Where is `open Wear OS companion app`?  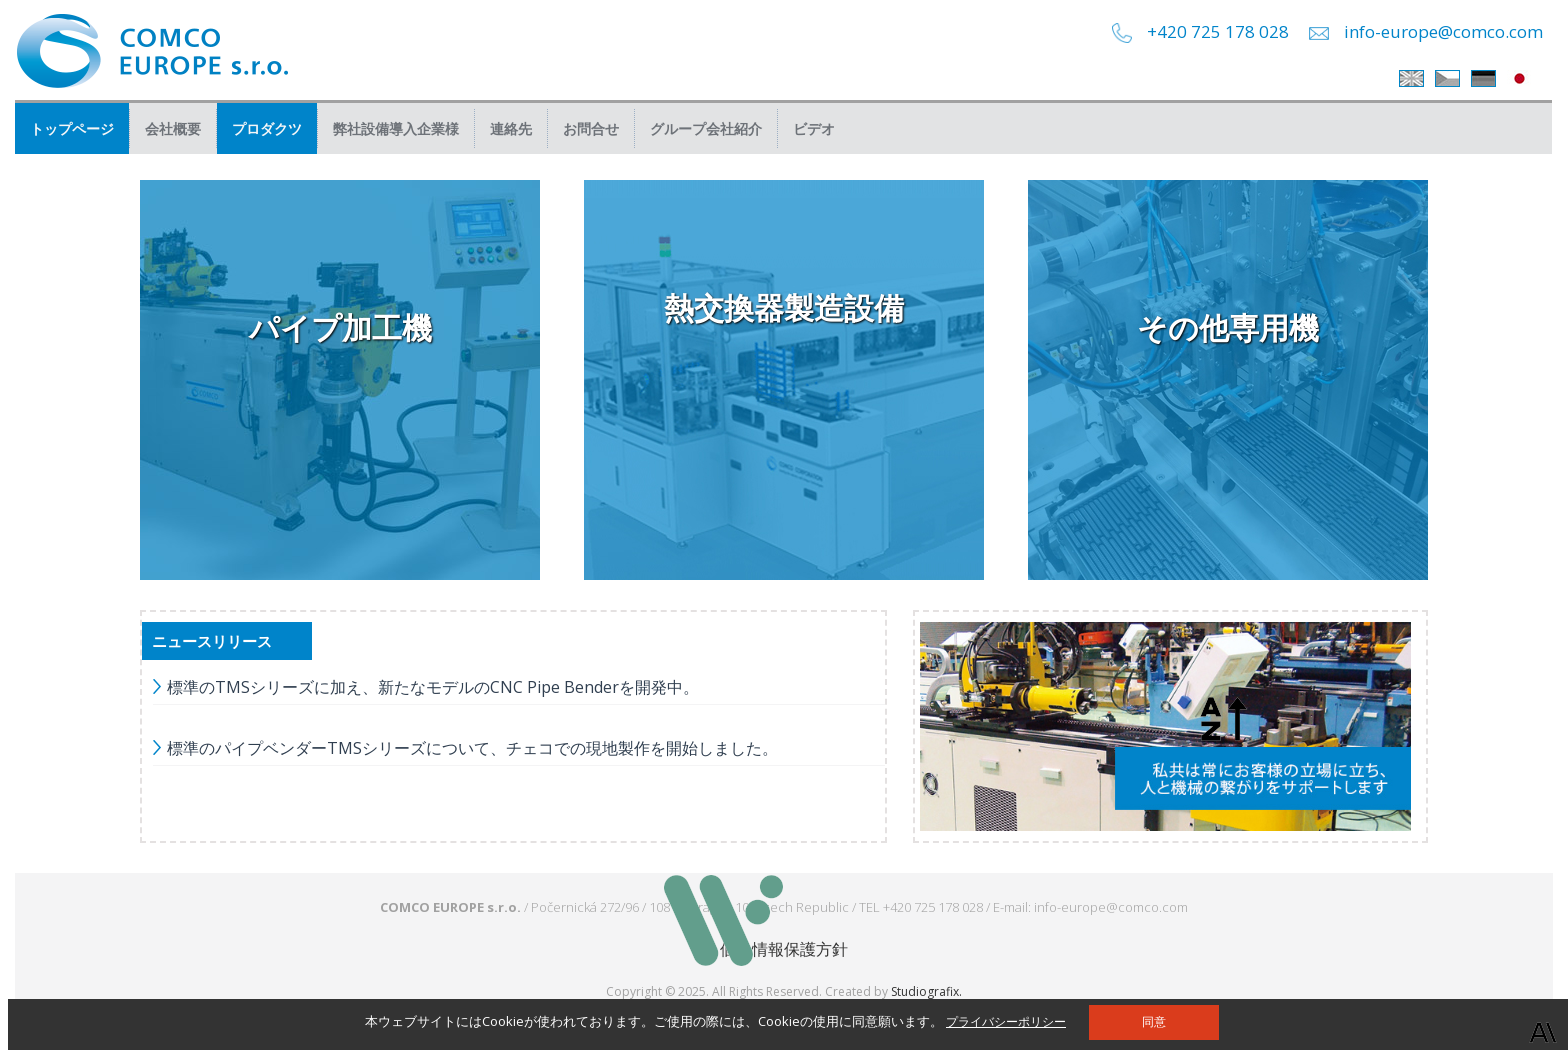 open Wear OS companion app is located at coordinates (723, 920).